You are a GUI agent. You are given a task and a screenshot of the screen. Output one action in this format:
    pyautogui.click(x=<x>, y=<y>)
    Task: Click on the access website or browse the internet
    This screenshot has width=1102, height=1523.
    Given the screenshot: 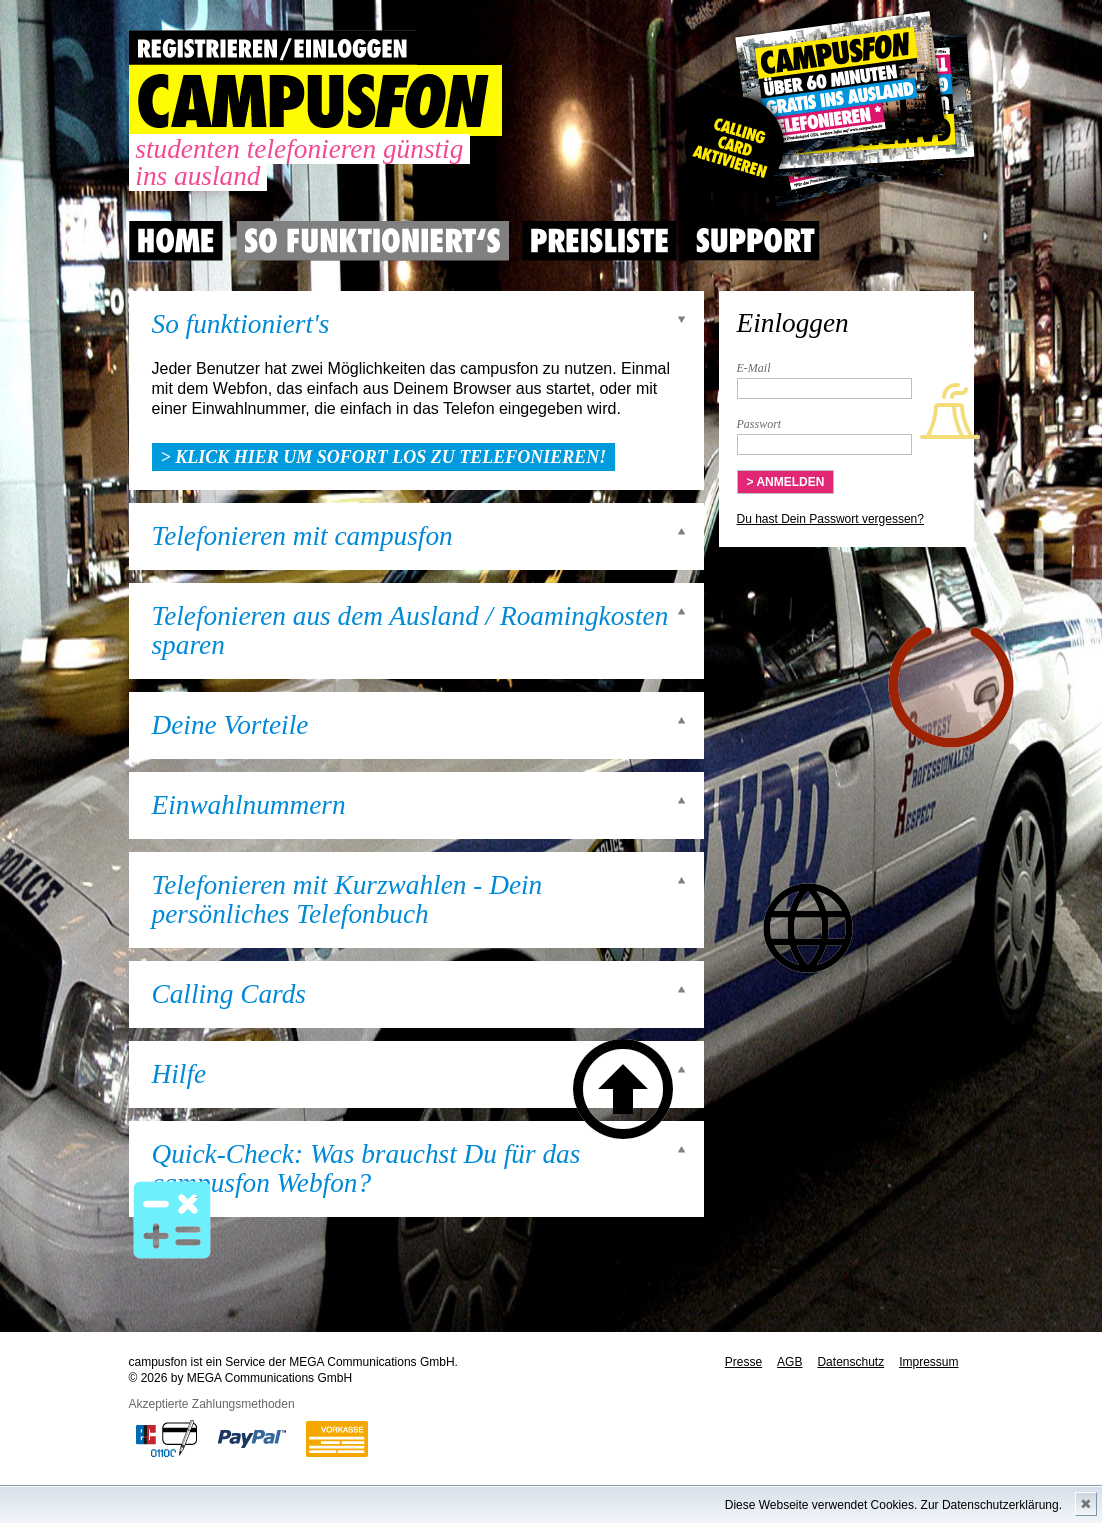 What is the action you would take?
    pyautogui.click(x=808, y=928)
    